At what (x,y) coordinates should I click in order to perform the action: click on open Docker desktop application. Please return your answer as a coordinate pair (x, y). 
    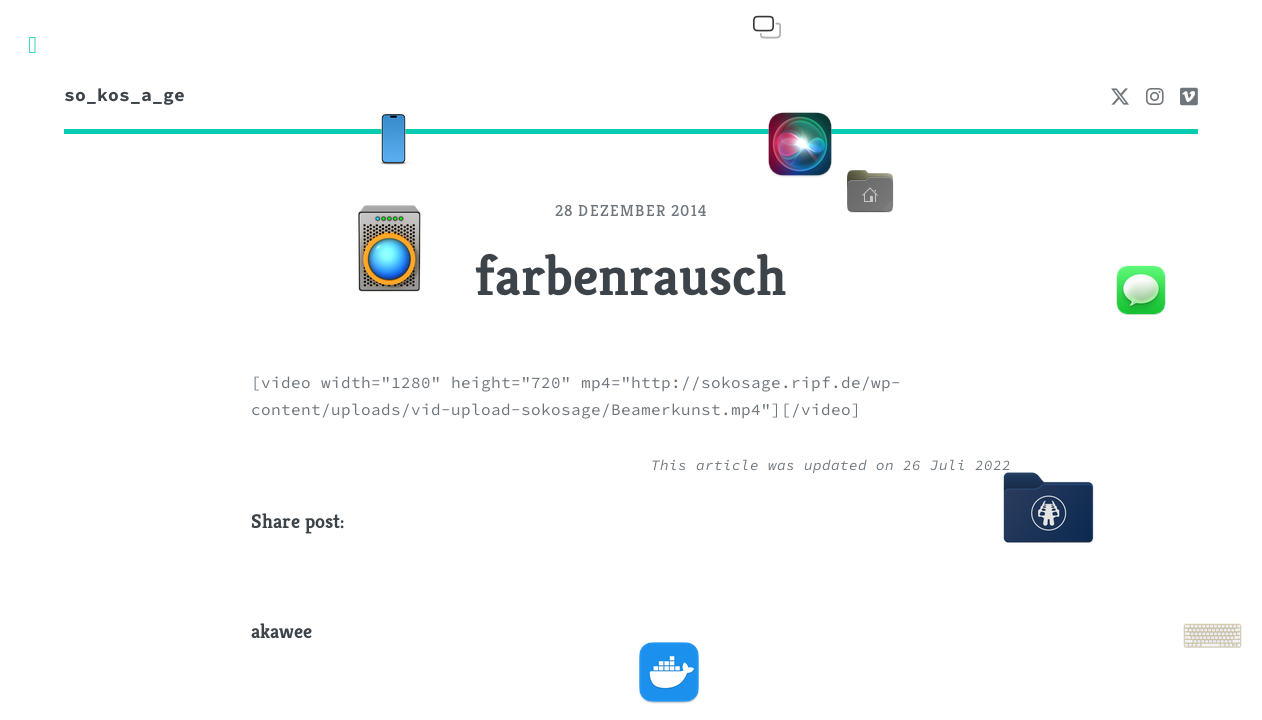
    Looking at the image, I should click on (669, 672).